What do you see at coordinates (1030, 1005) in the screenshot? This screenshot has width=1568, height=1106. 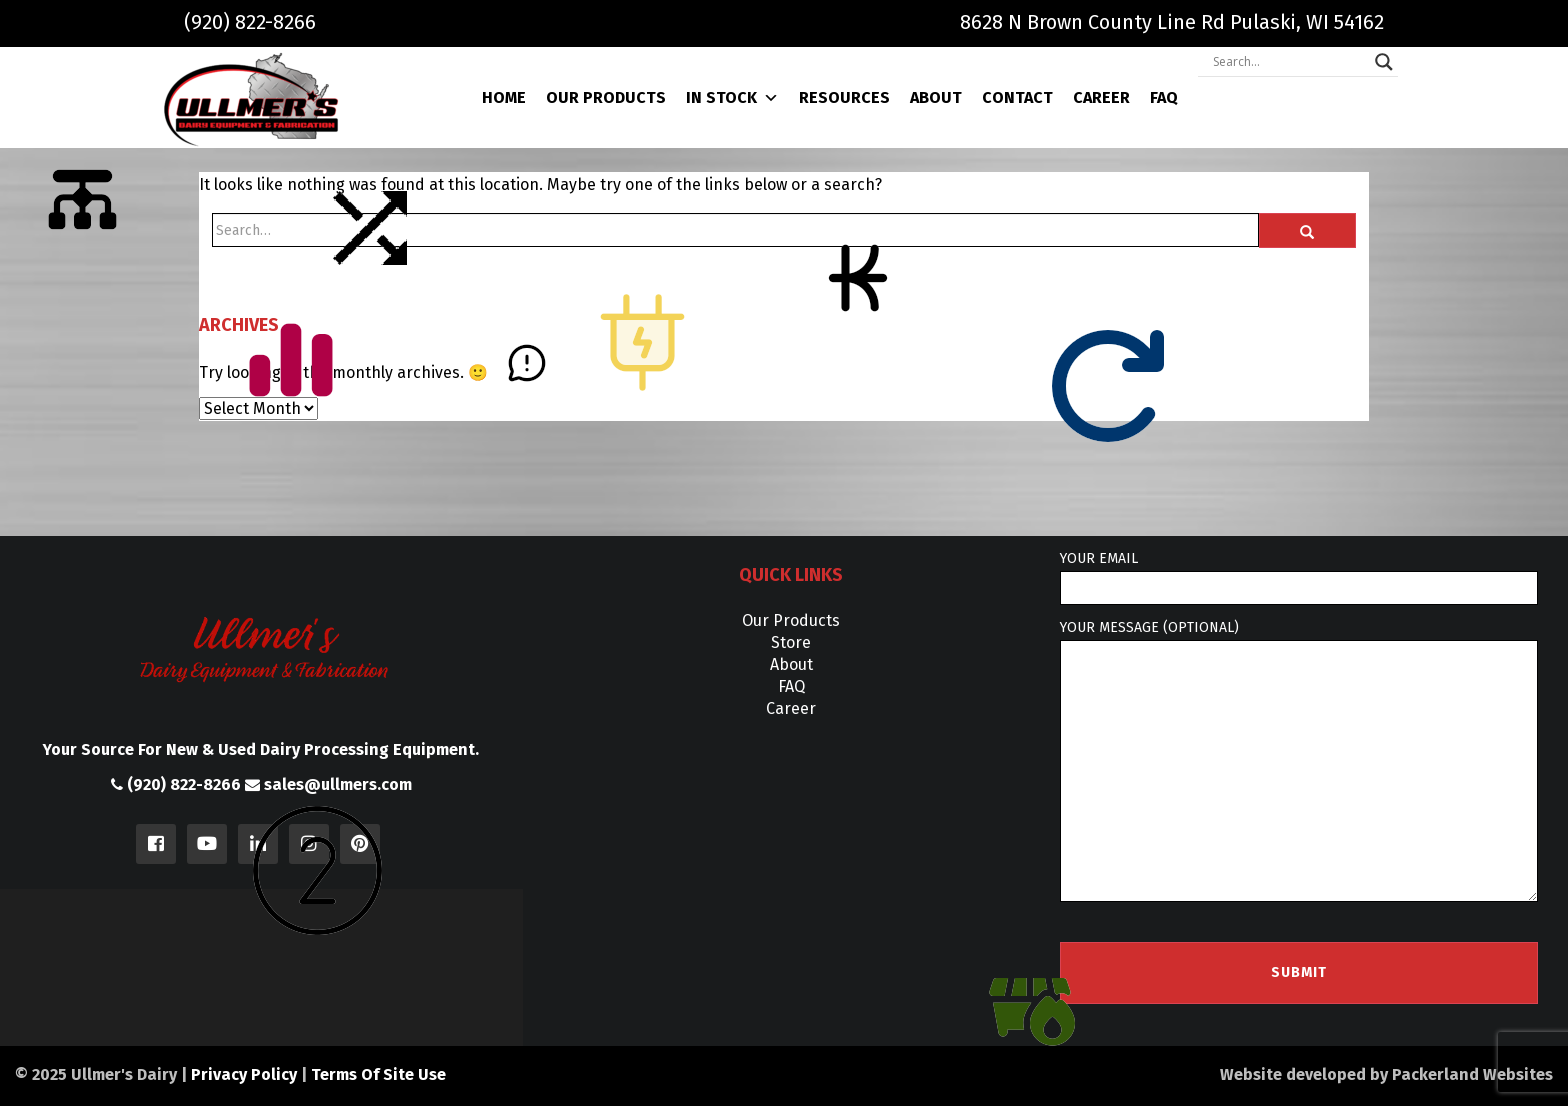 I see `indicates a critical system failure or disaster` at bounding box center [1030, 1005].